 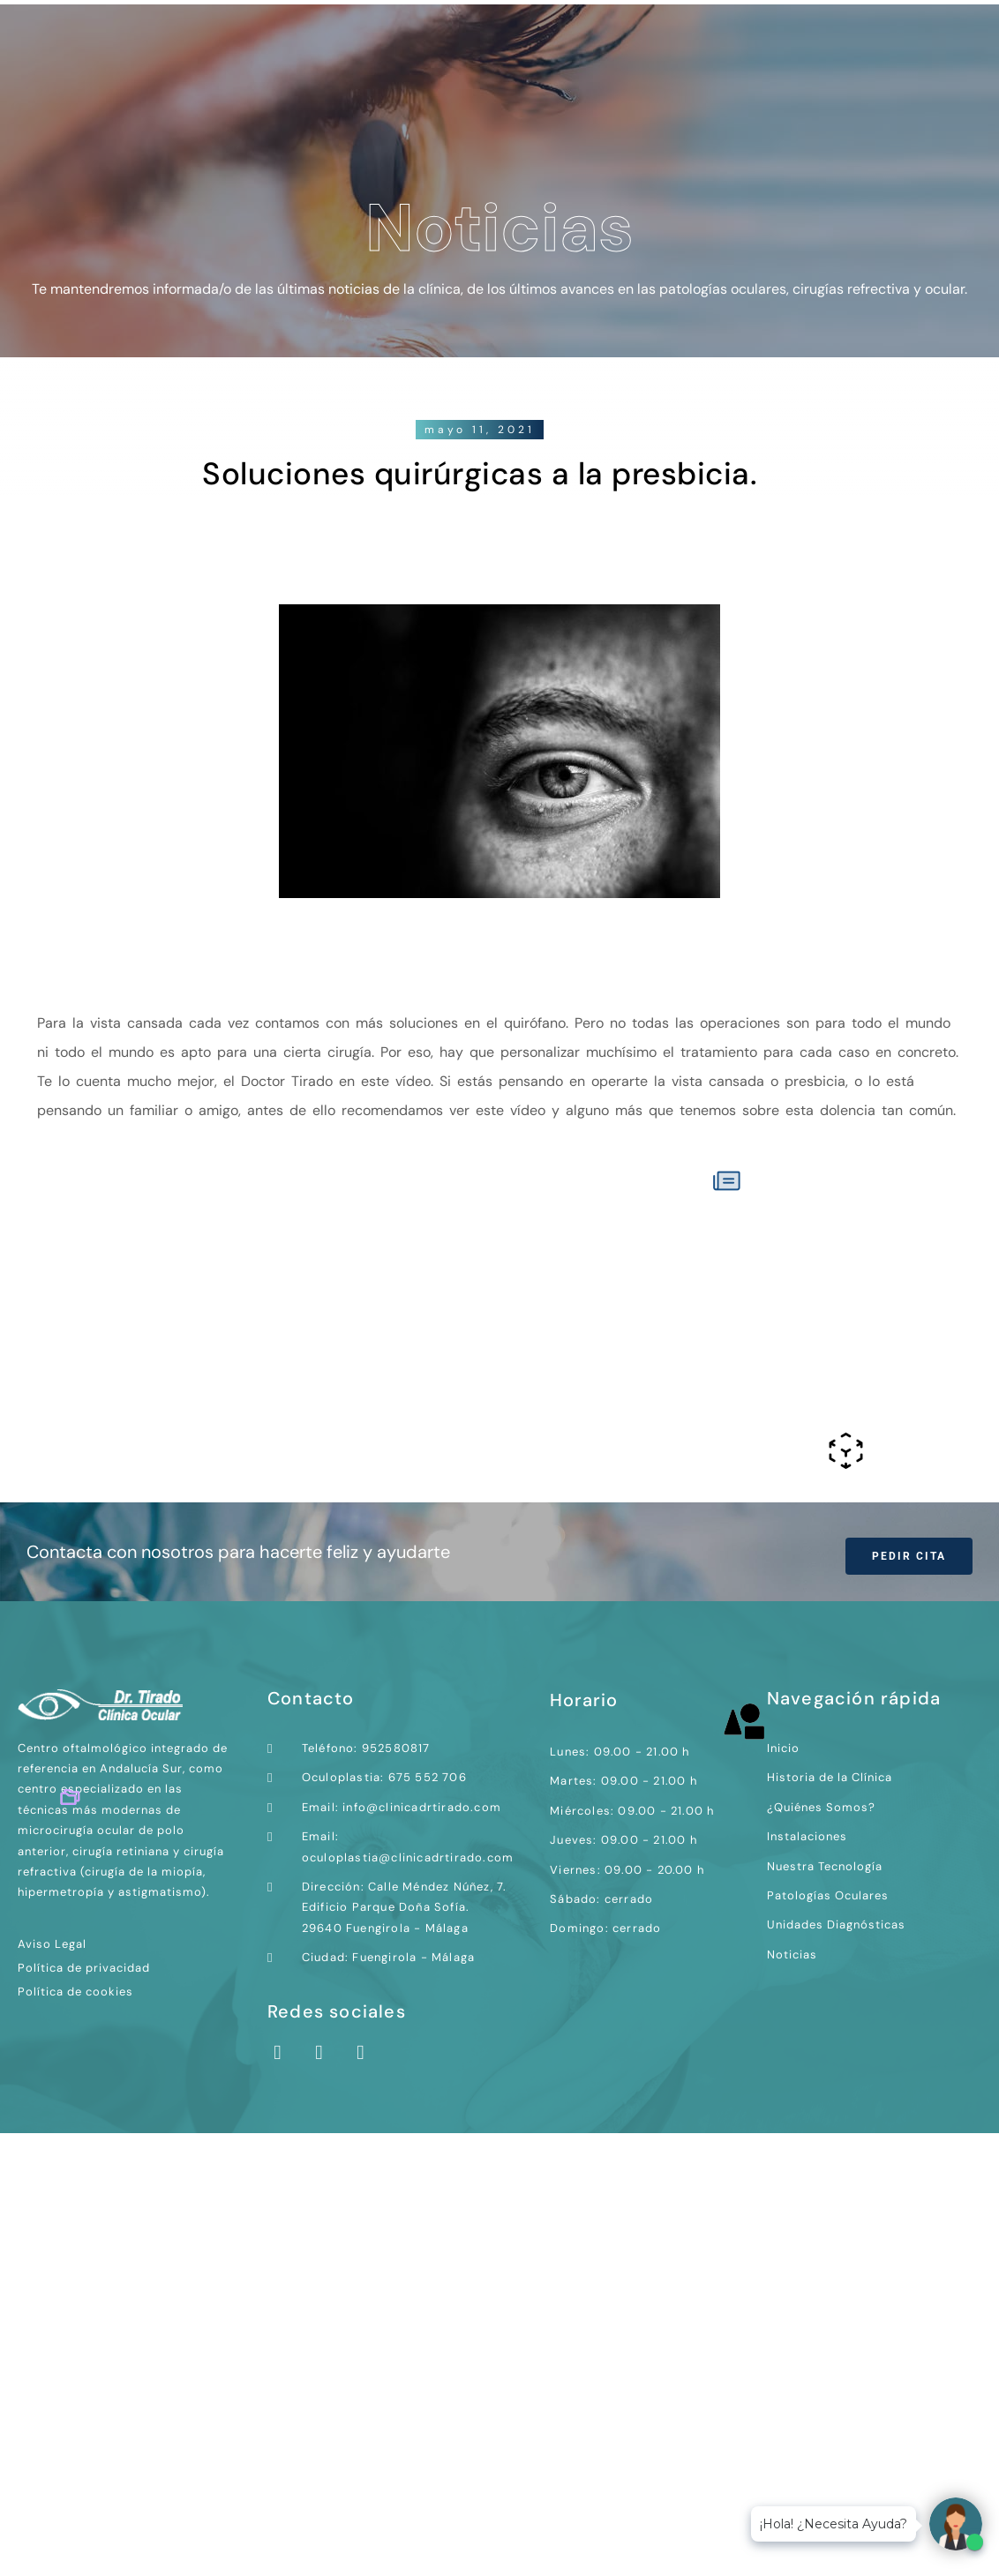 I want to click on browse all folders, so click(x=70, y=1797).